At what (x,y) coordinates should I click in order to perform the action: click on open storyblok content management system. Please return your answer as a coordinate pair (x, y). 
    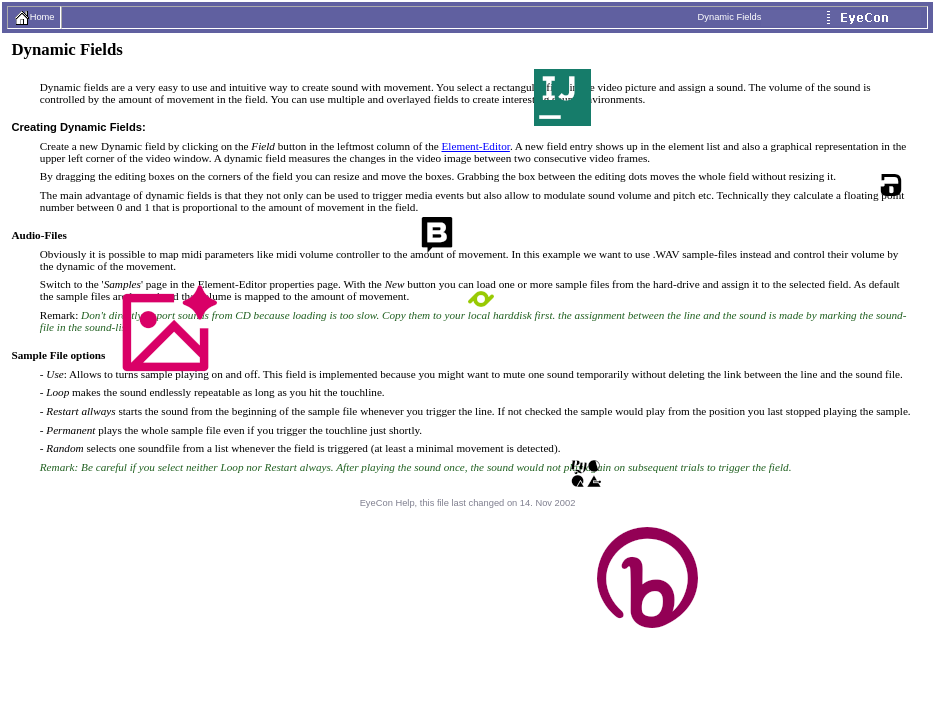
    Looking at the image, I should click on (437, 235).